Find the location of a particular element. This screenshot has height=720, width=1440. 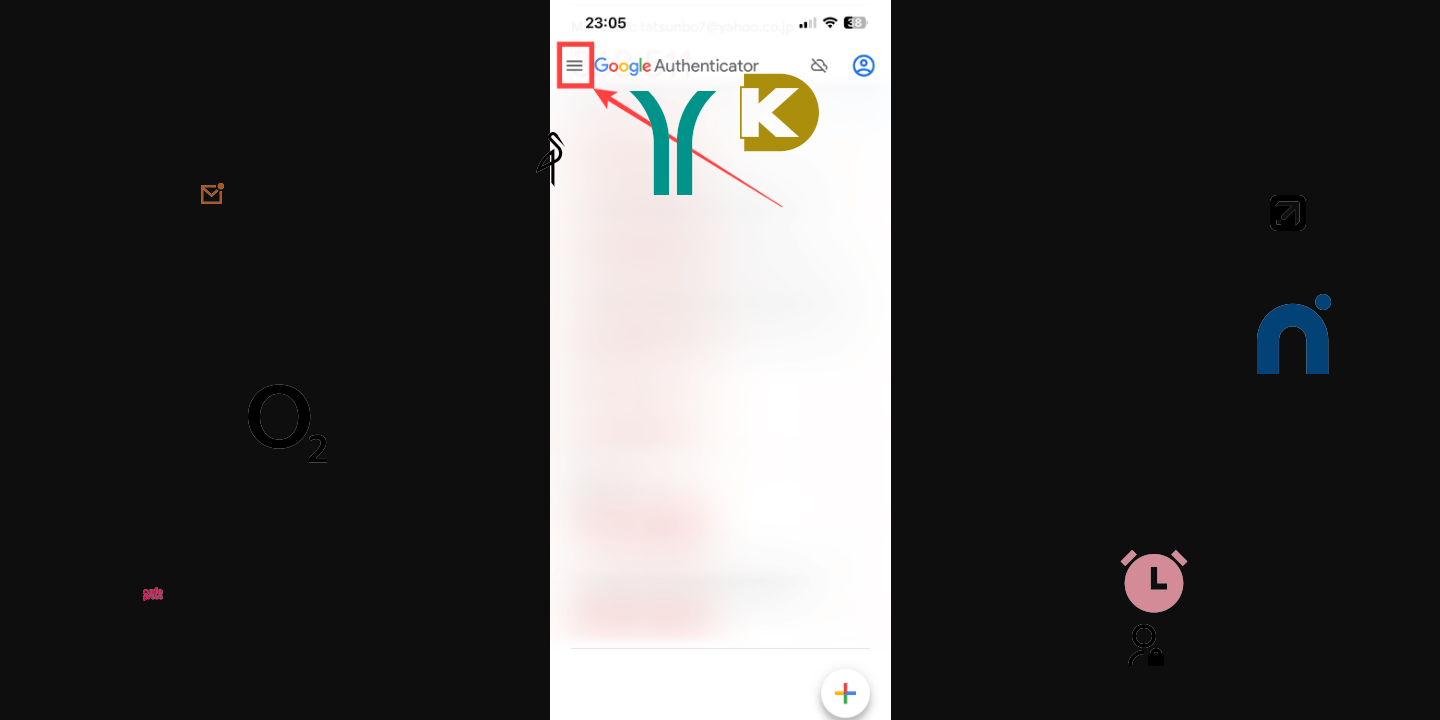

visit Digi-Key Electronics website is located at coordinates (779, 112).